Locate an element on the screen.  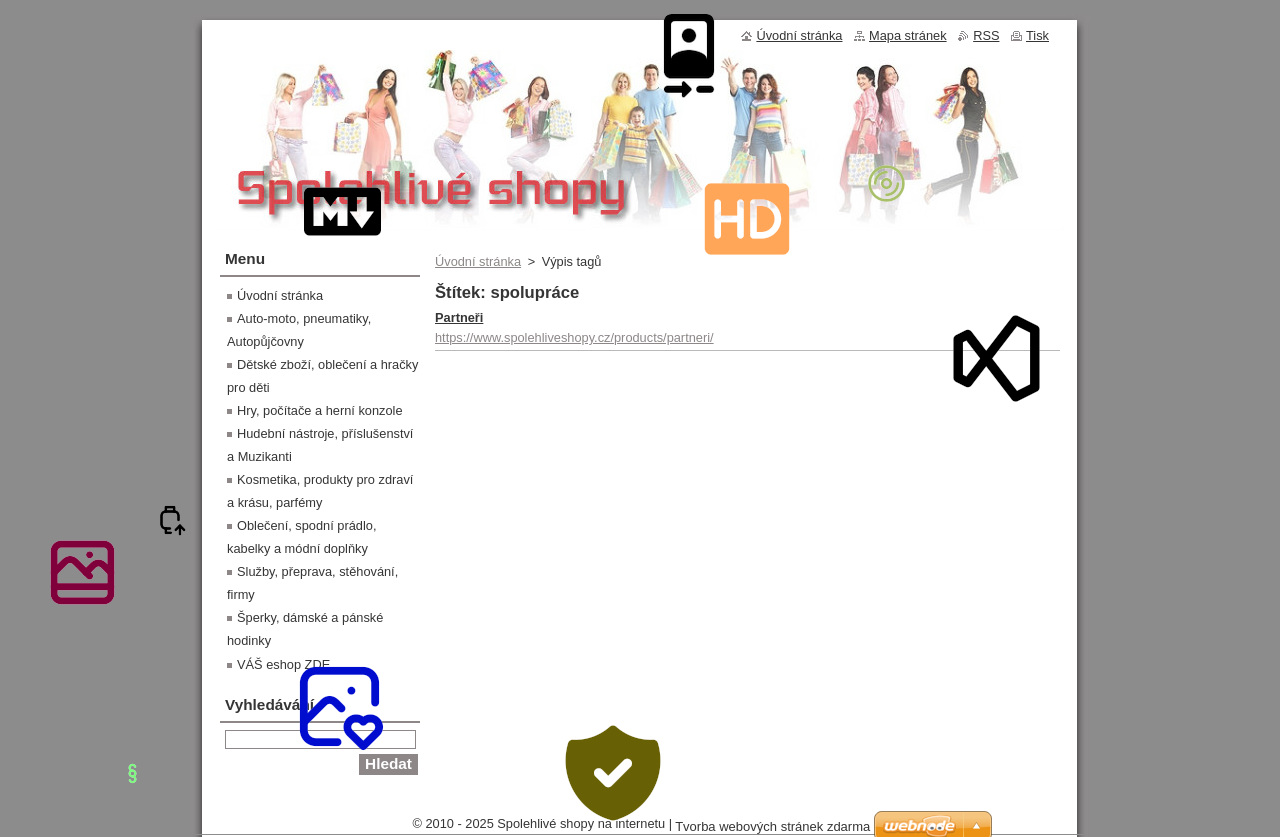
open visual studio application is located at coordinates (996, 358).